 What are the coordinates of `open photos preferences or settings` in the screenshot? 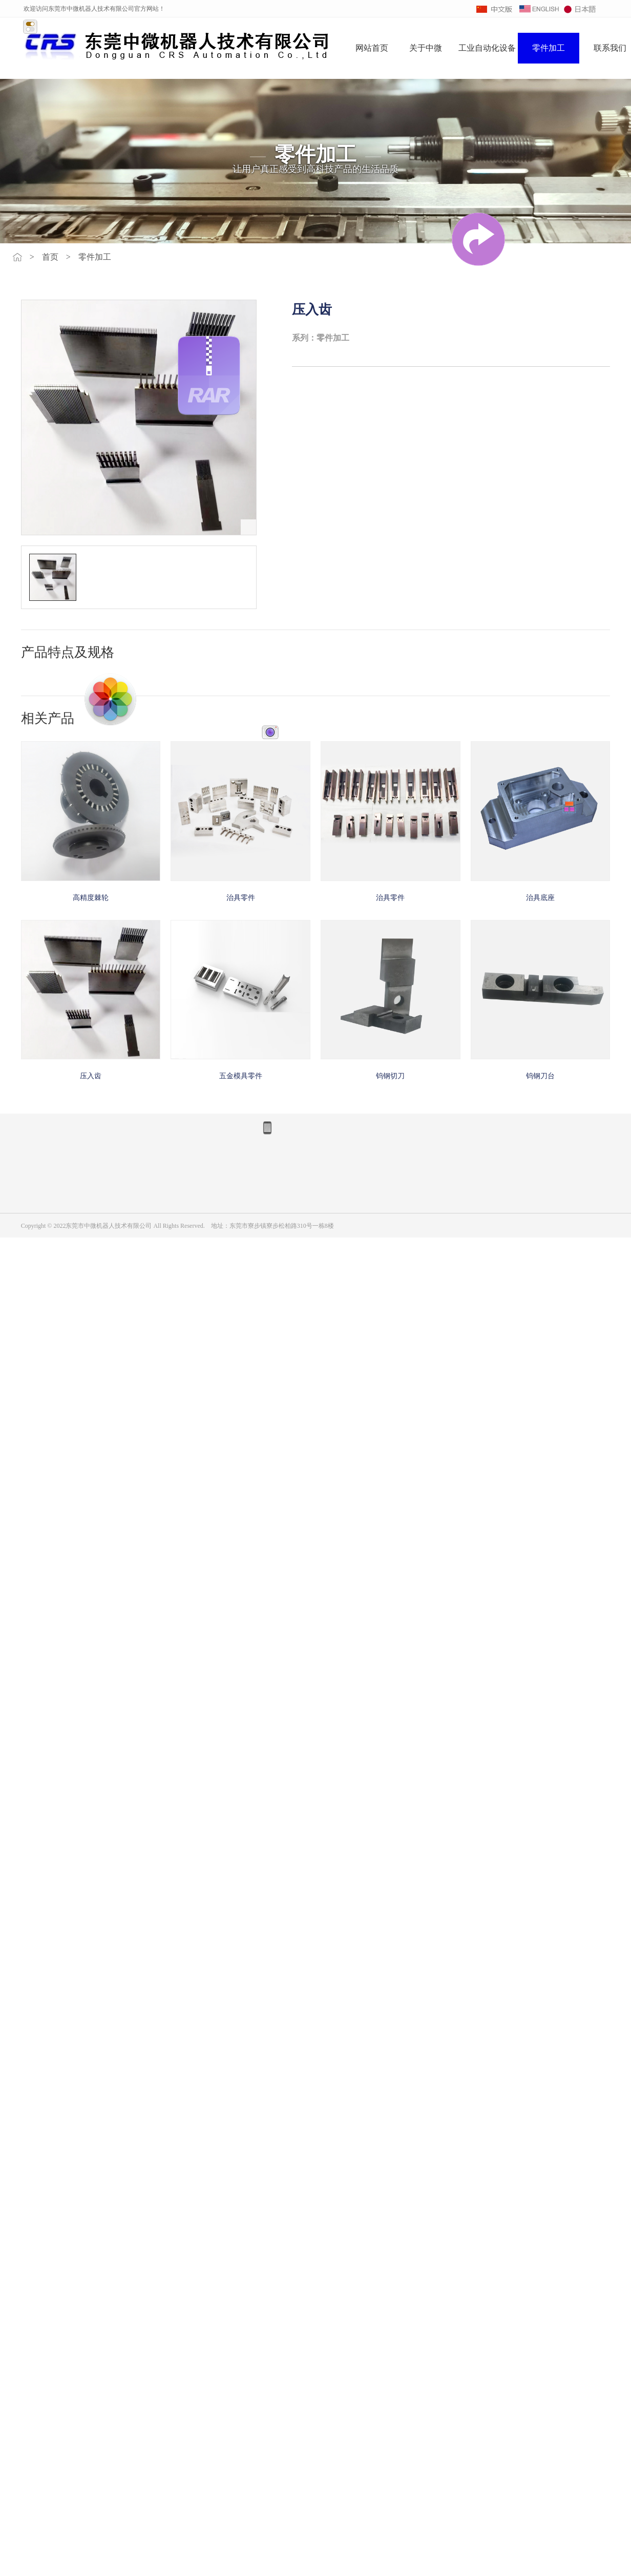 It's located at (110, 699).